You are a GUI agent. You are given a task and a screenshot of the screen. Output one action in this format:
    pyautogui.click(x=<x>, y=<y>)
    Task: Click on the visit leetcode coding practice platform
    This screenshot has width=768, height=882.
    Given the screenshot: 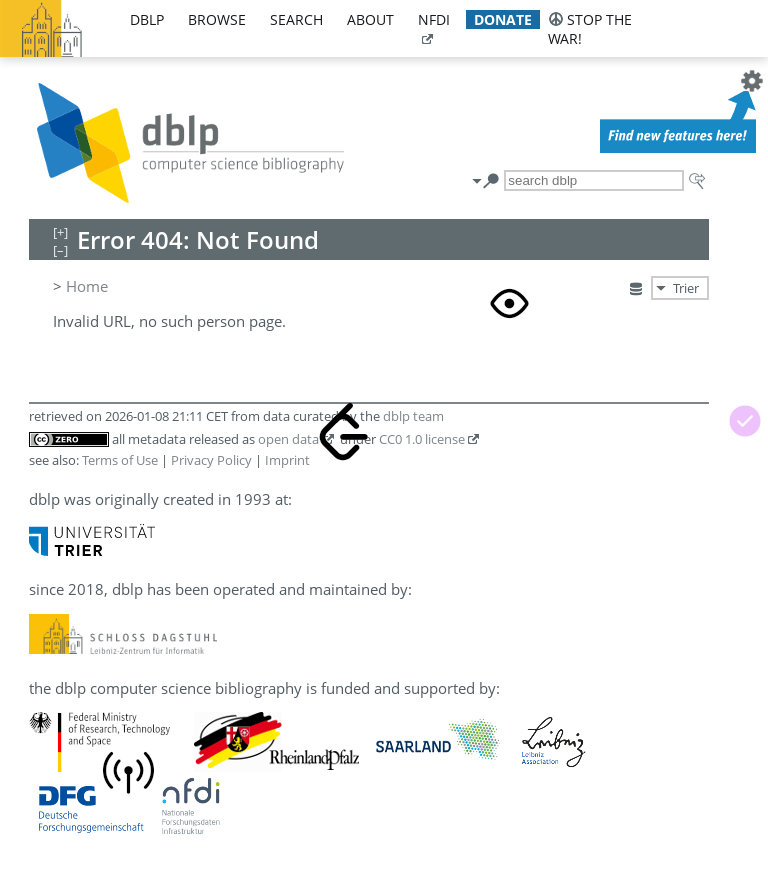 What is the action you would take?
    pyautogui.click(x=343, y=434)
    